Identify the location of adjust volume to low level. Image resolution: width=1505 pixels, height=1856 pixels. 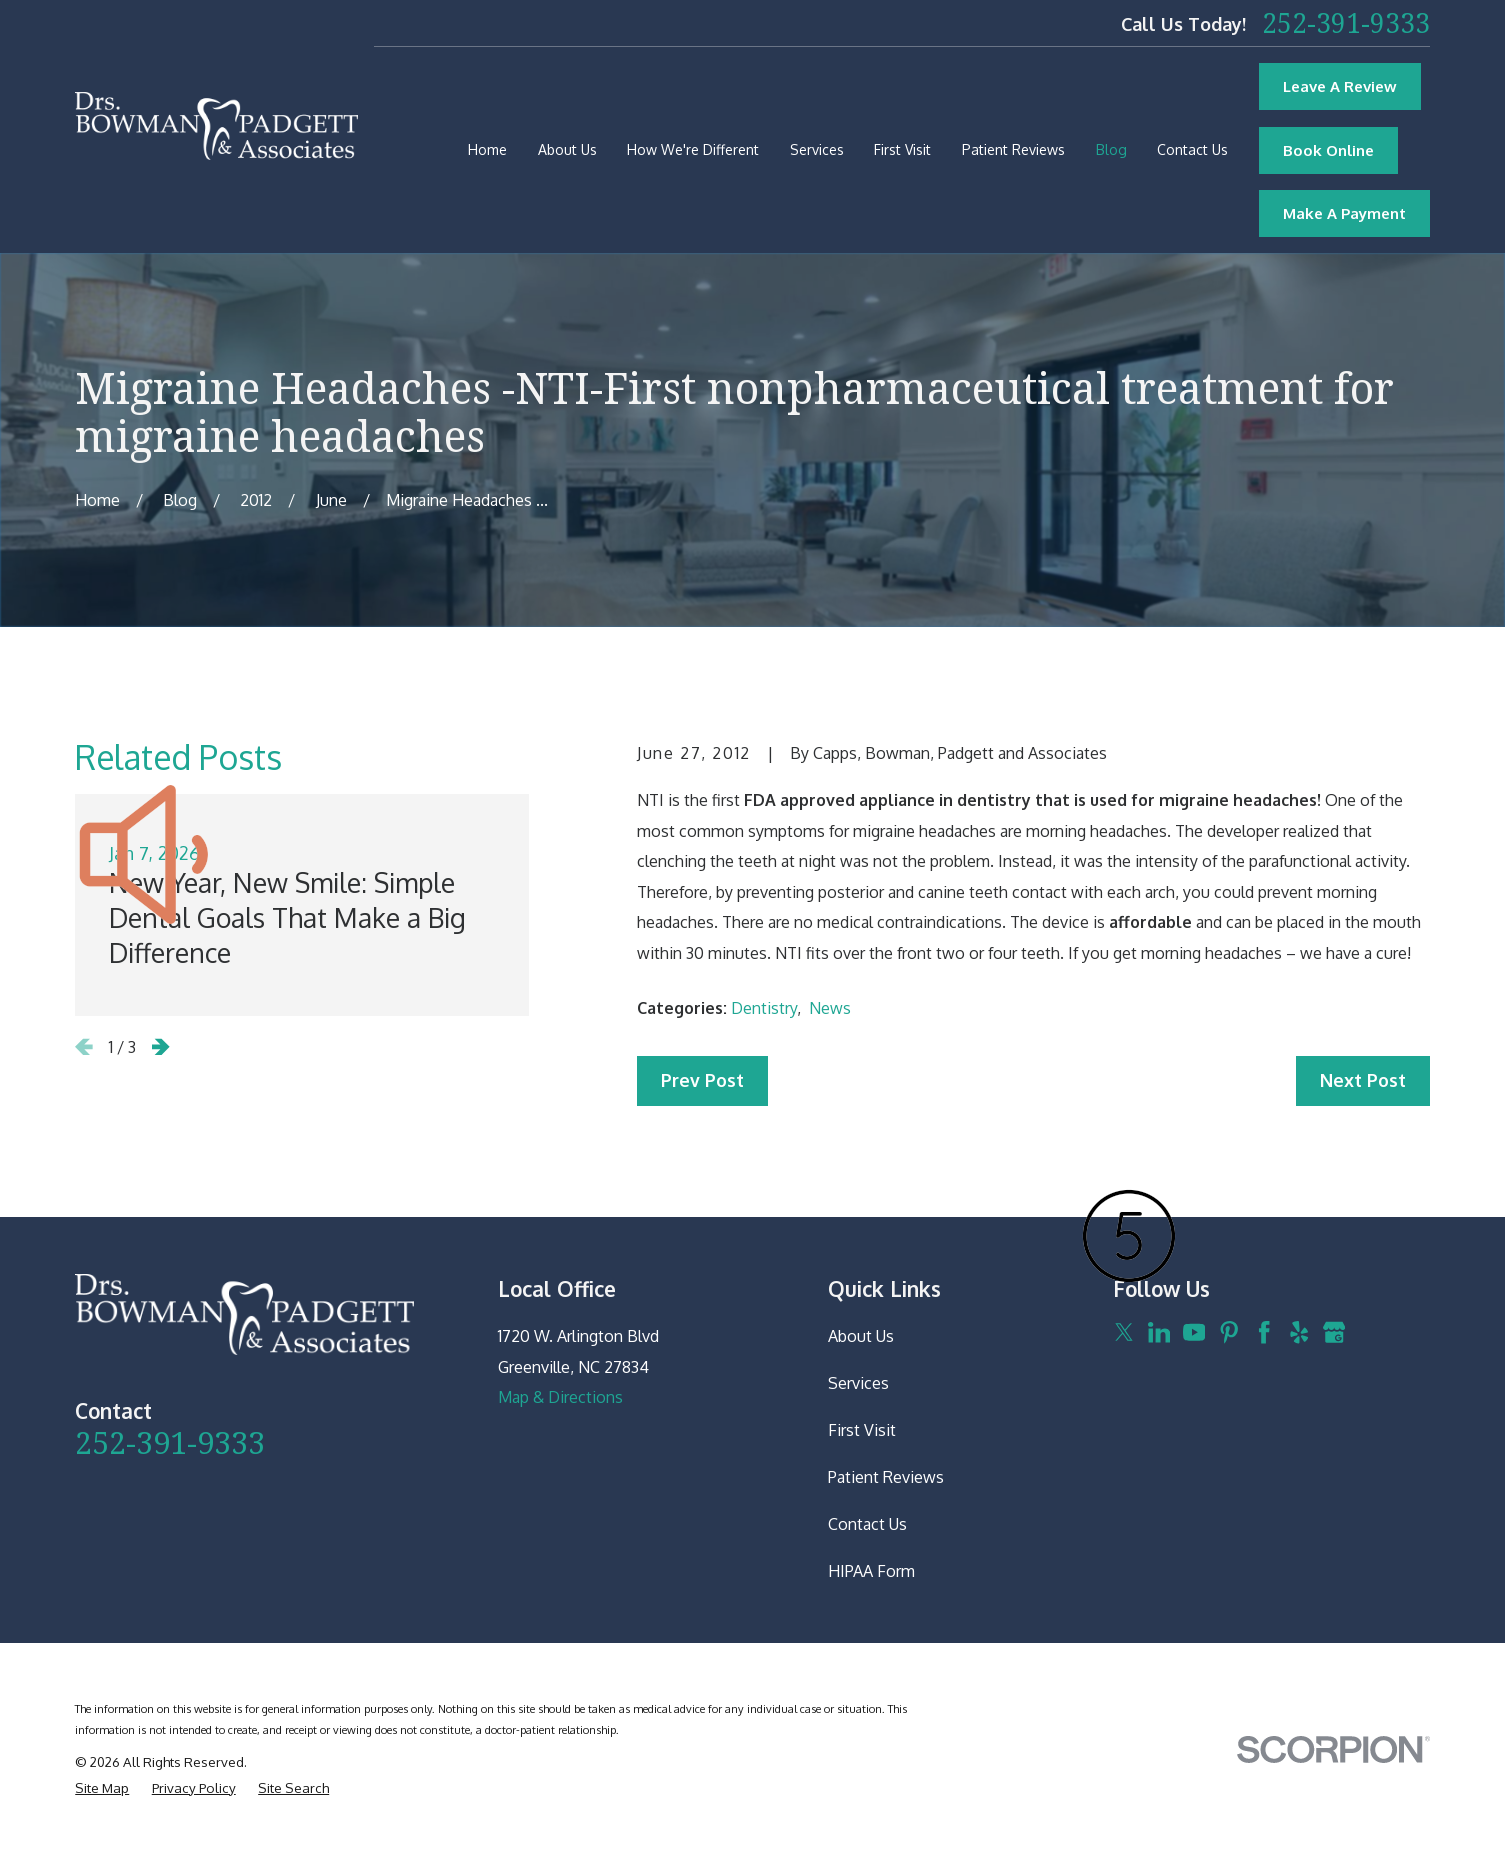
(154, 854).